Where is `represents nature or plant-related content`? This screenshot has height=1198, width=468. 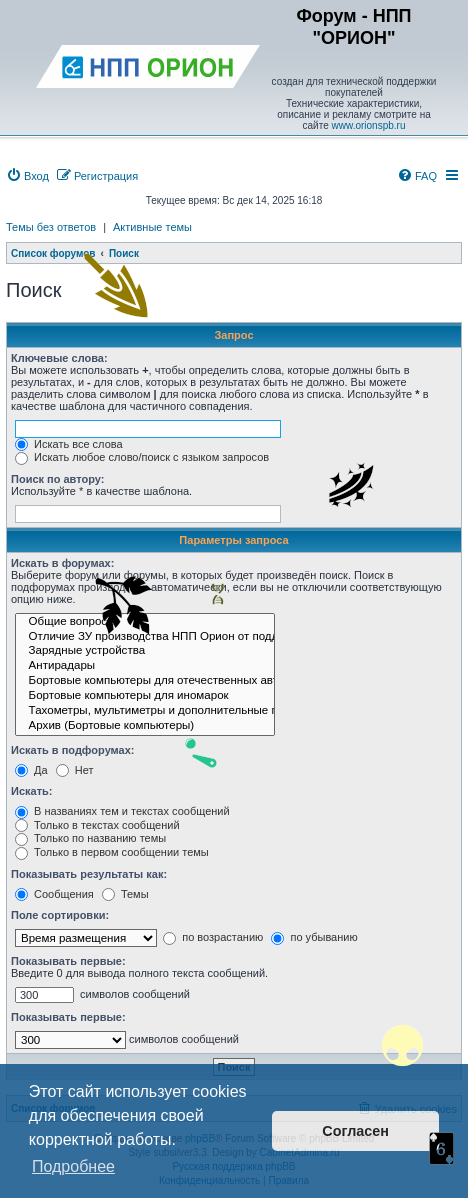 represents nature or plant-related content is located at coordinates (124, 605).